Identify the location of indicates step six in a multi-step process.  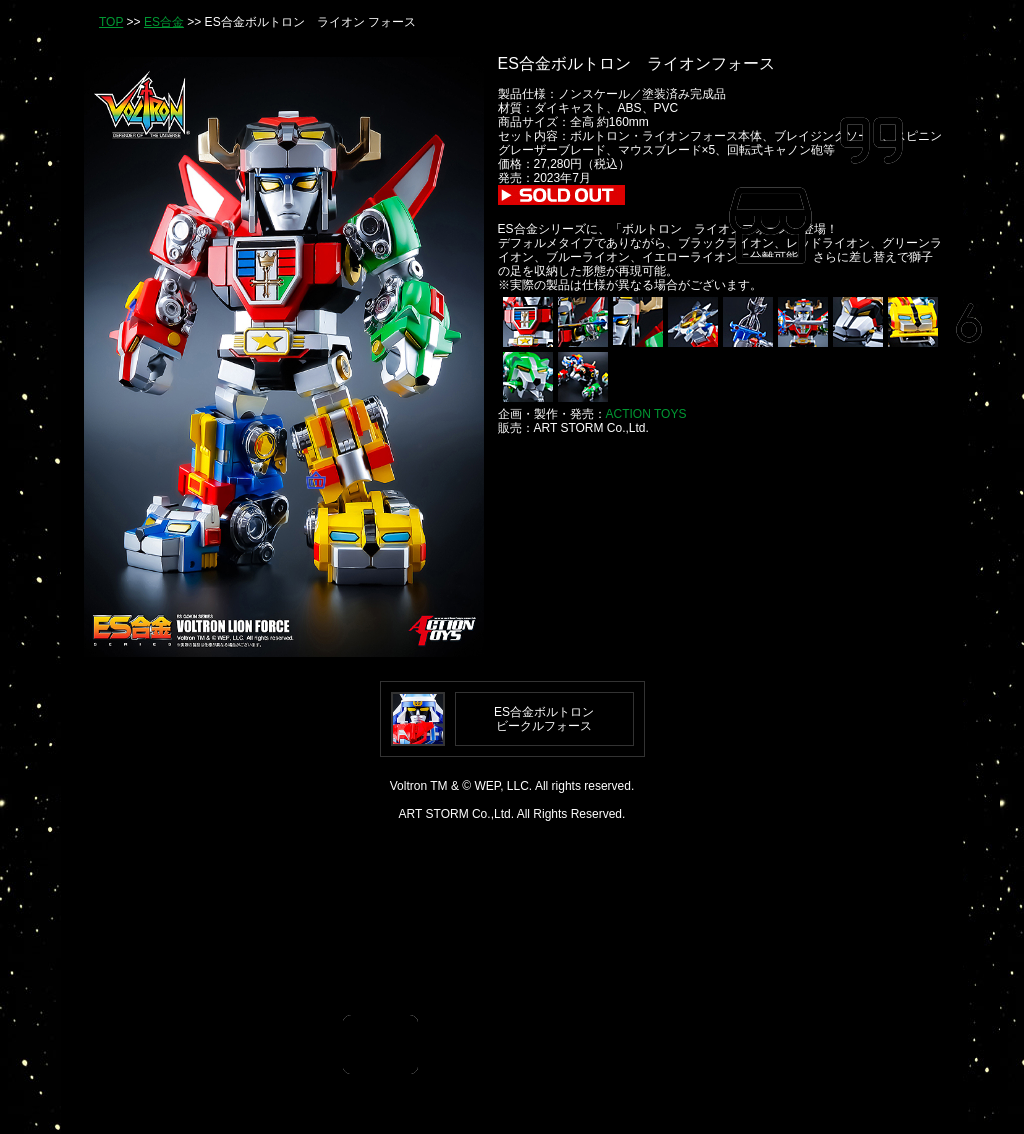
(969, 323).